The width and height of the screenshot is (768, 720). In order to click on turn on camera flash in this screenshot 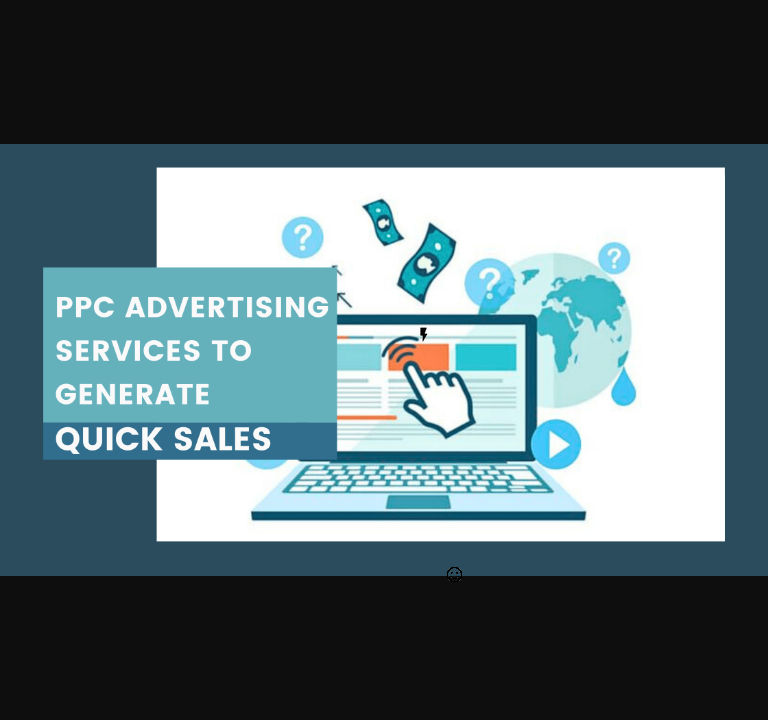, I will do `click(424, 335)`.